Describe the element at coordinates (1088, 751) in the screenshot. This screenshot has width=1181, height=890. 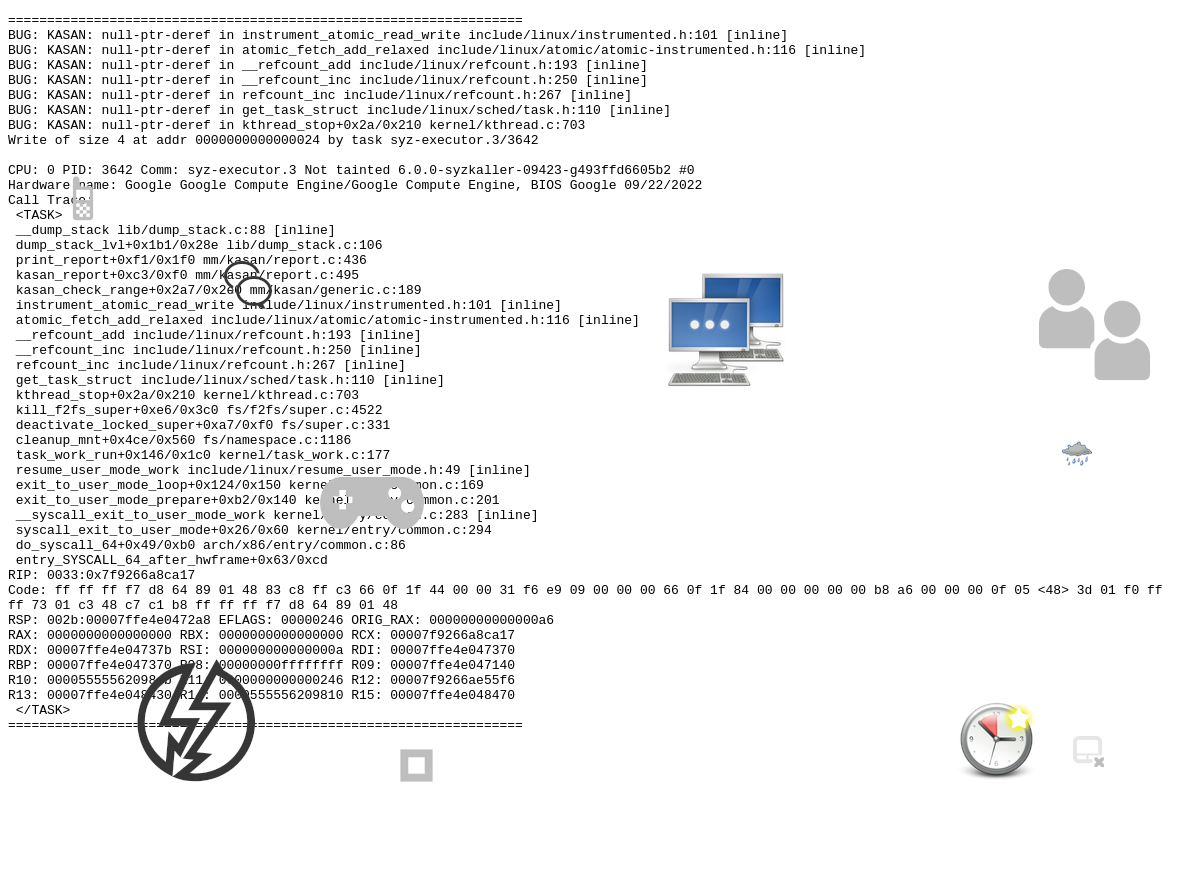
I see `touchpad is currently disabled` at that location.